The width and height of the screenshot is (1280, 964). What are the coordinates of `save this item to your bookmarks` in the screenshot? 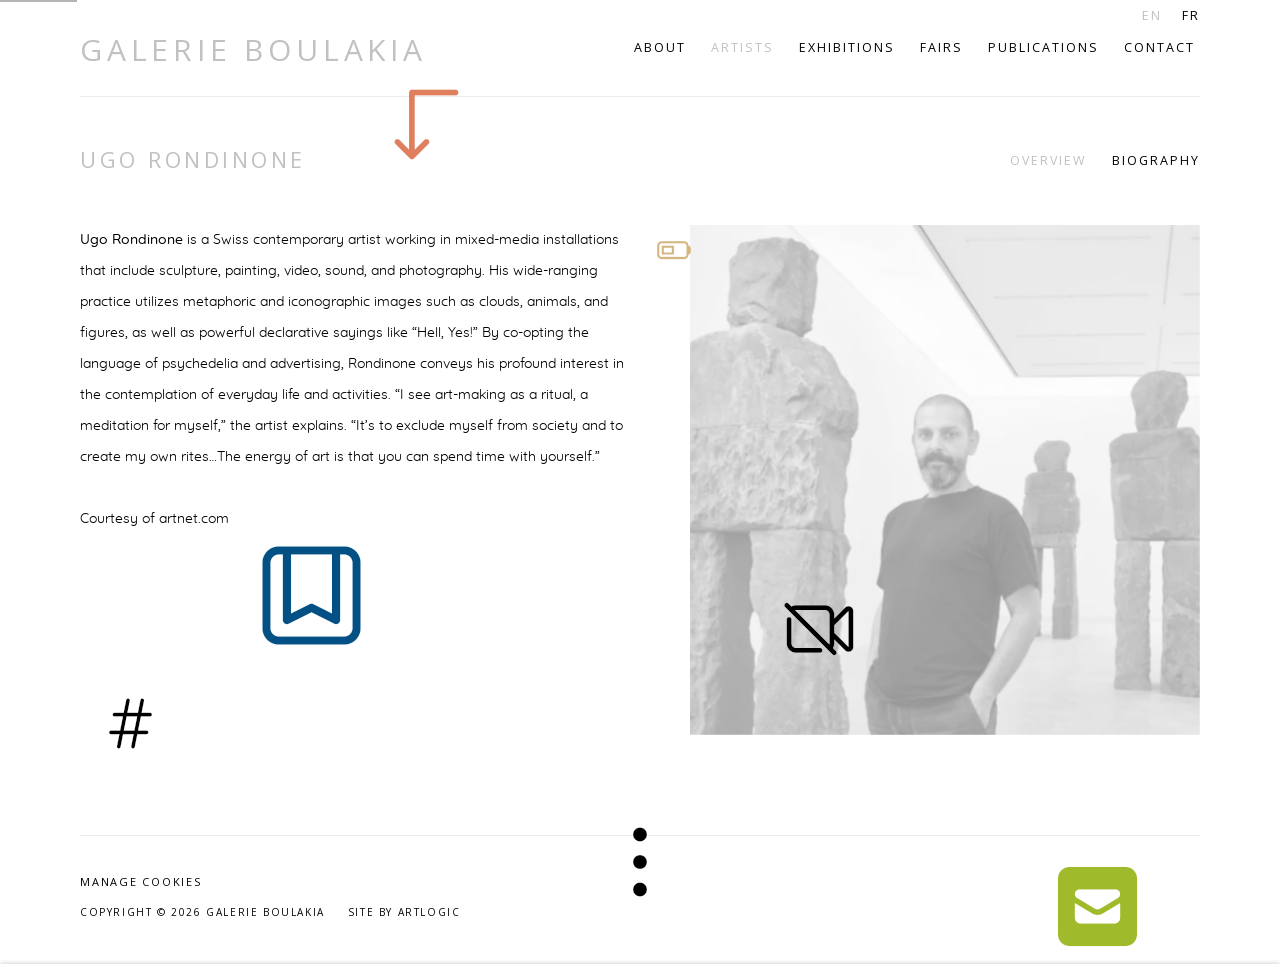 It's located at (311, 595).